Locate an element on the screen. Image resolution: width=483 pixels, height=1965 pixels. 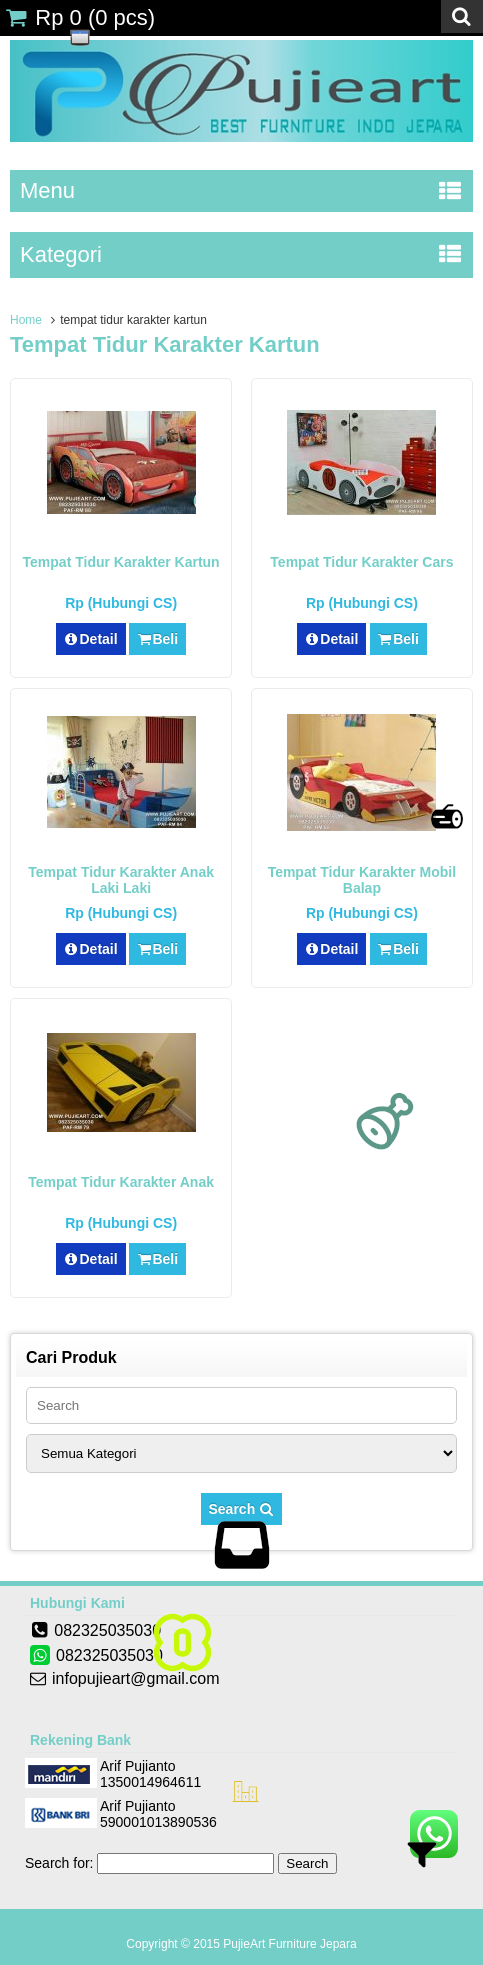
view your inbox is located at coordinates (242, 1545).